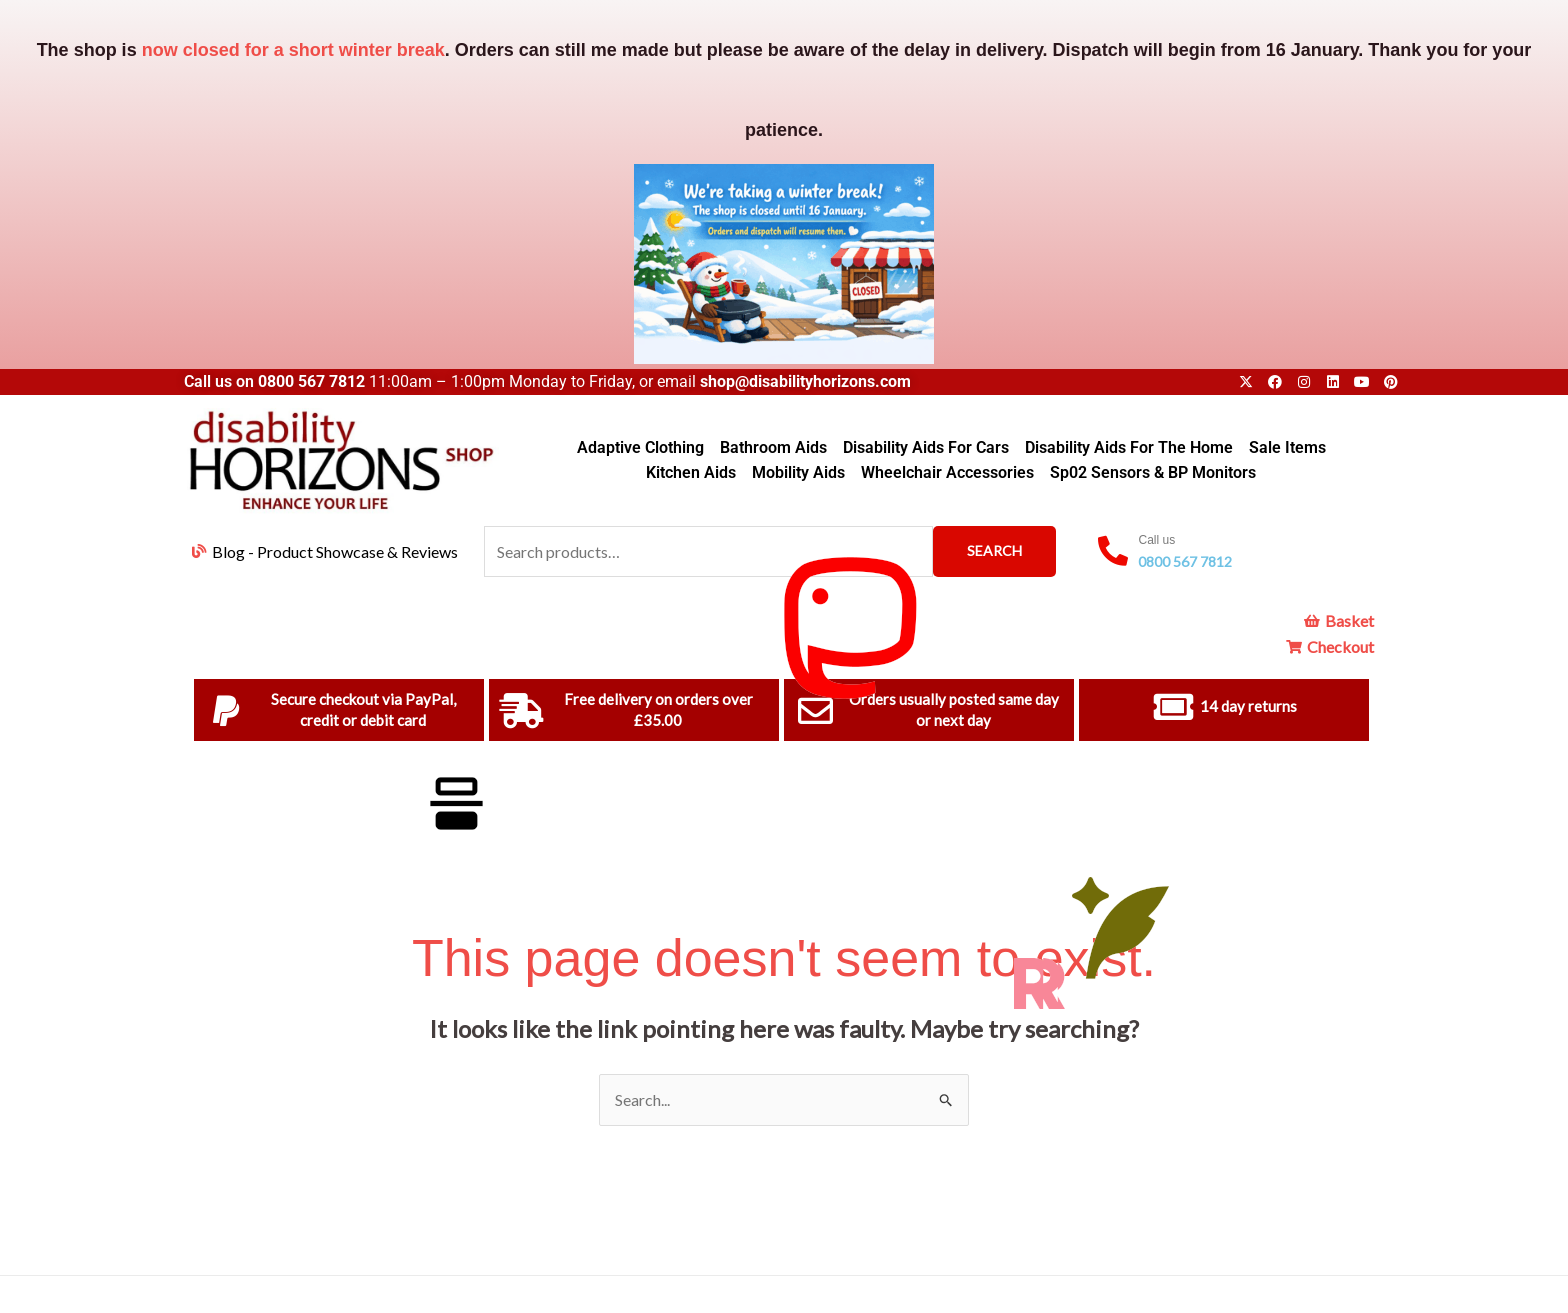 The width and height of the screenshot is (1568, 1313). I want to click on compose with AI writing assistance, so click(1127, 932).